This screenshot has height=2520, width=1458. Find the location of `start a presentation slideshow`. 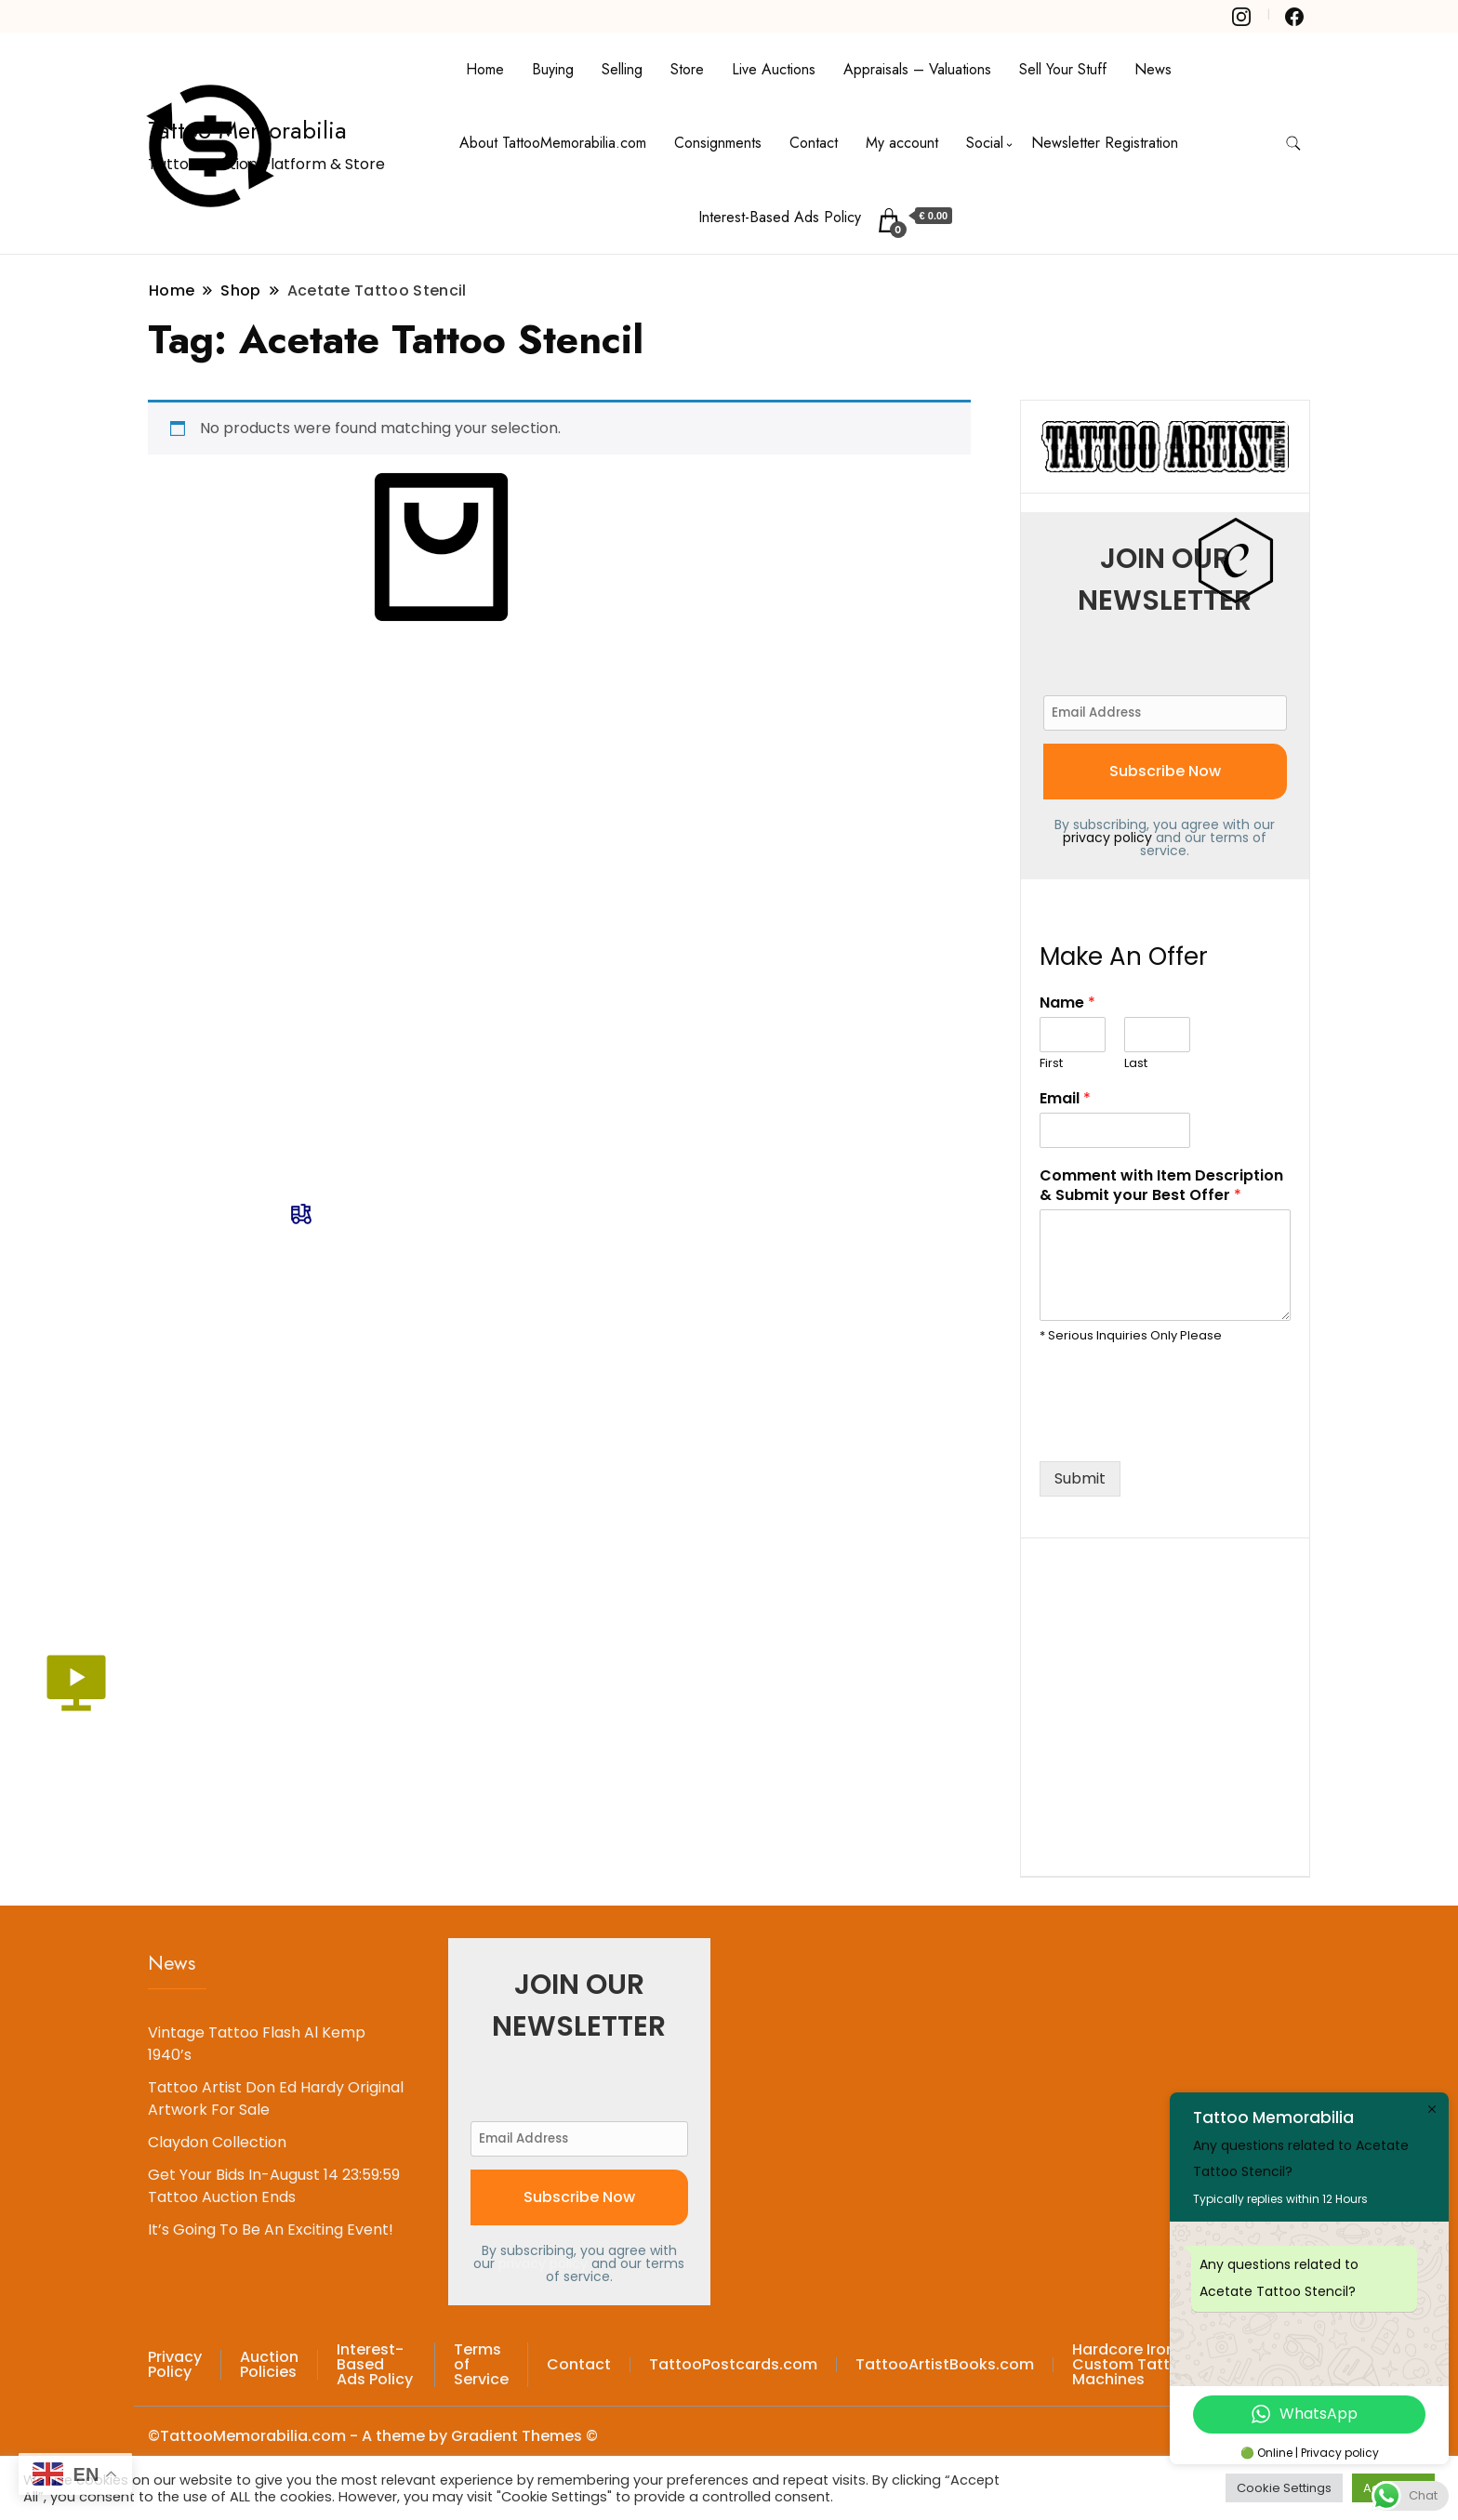

start a presentation slideshow is located at coordinates (76, 1682).